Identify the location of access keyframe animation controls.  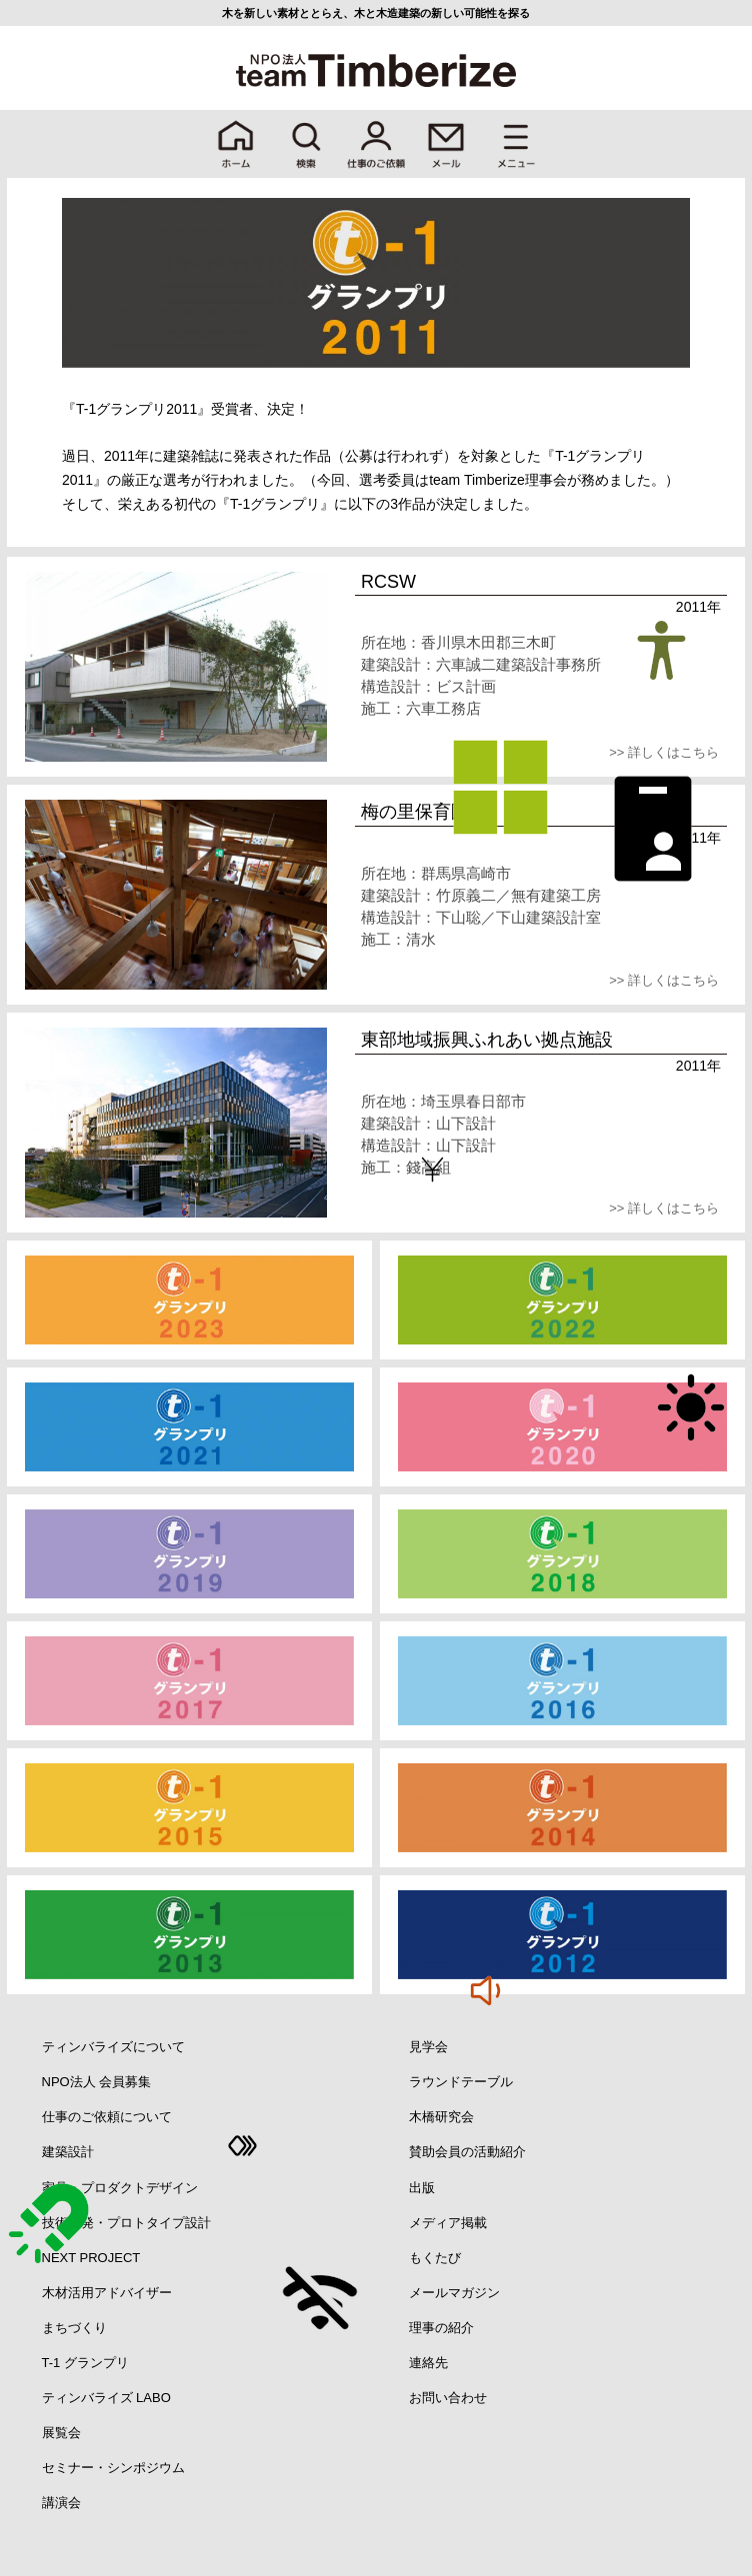
(242, 2145).